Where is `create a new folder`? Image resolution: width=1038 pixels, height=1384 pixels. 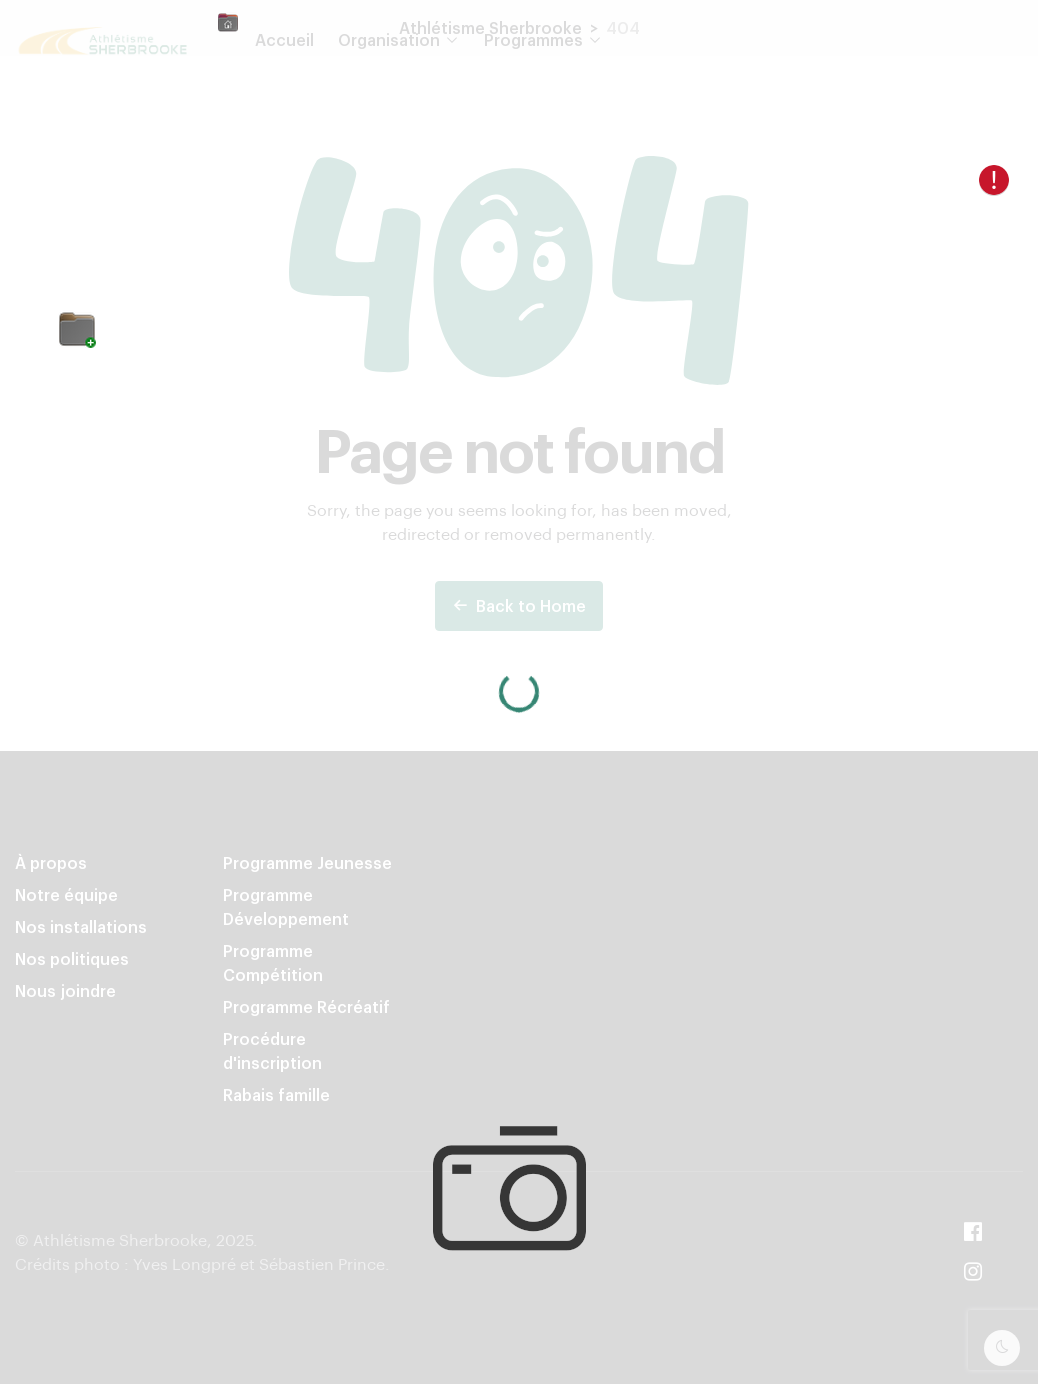
create a new folder is located at coordinates (77, 329).